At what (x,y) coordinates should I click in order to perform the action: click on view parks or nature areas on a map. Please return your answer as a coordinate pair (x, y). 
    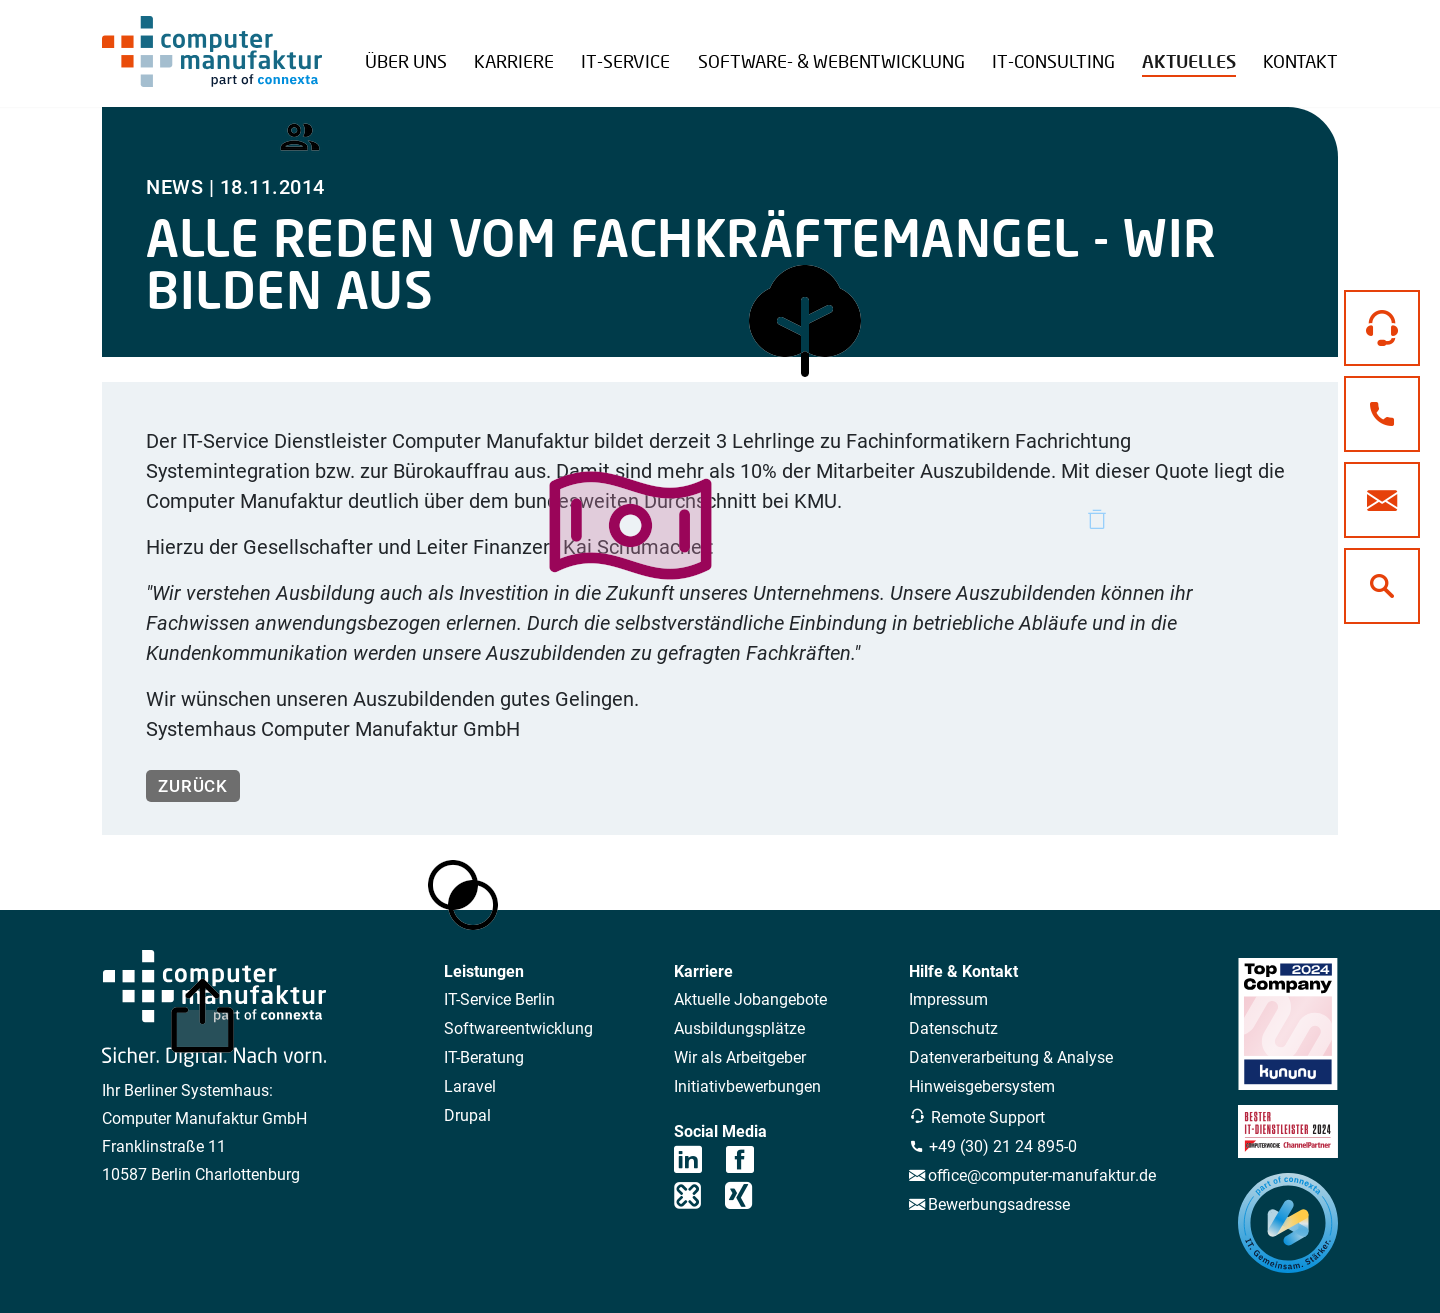
    Looking at the image, I should click on (805, 321).